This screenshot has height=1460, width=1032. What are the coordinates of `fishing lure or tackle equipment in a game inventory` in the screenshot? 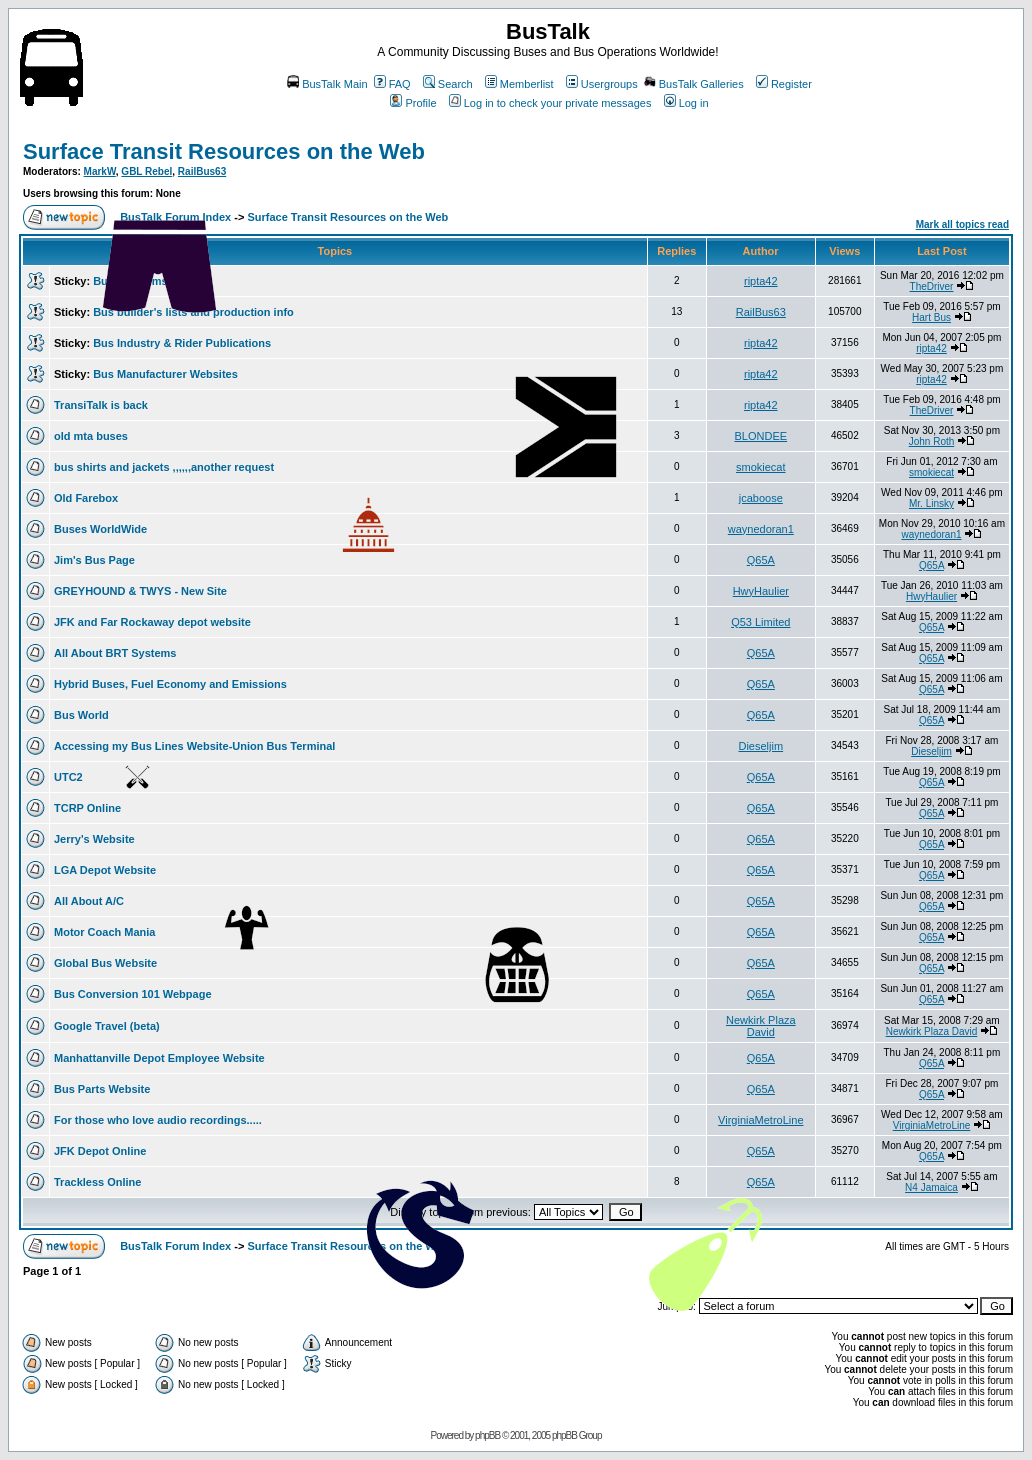 It's located at (705, 1254).